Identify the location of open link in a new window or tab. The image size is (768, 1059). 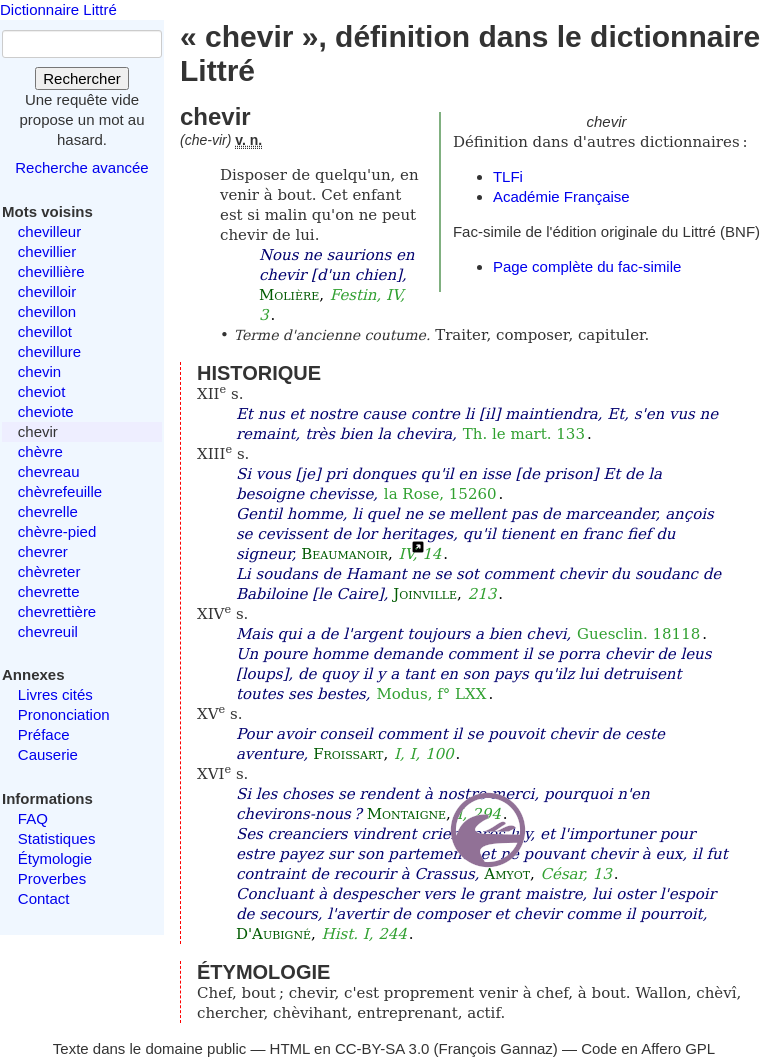
(418, 547).